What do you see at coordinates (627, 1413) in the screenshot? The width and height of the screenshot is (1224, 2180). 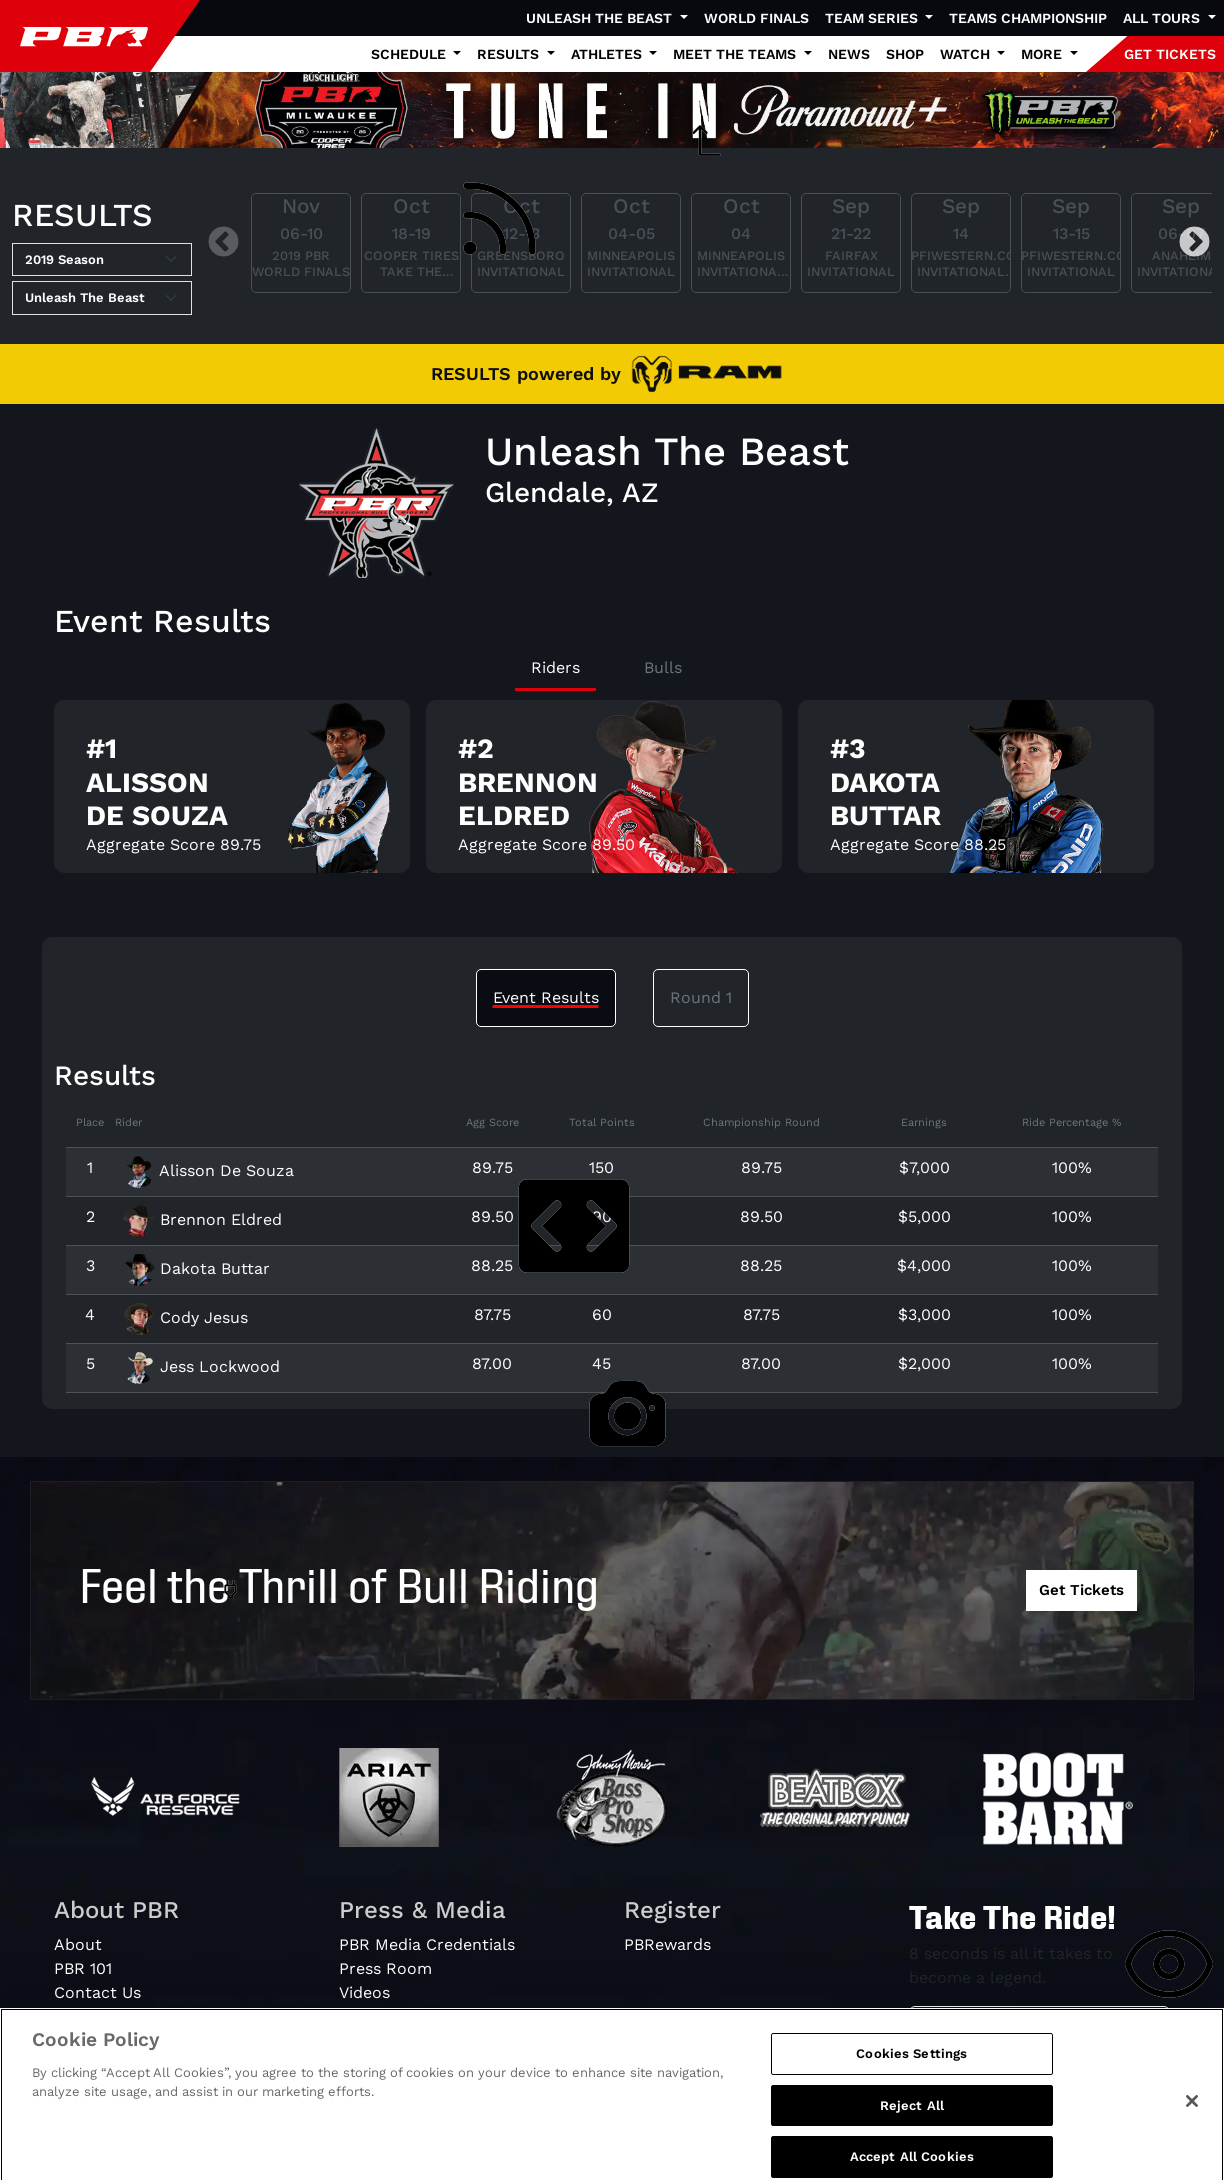 I see `take a photo` at bounding box center [627, 1413].